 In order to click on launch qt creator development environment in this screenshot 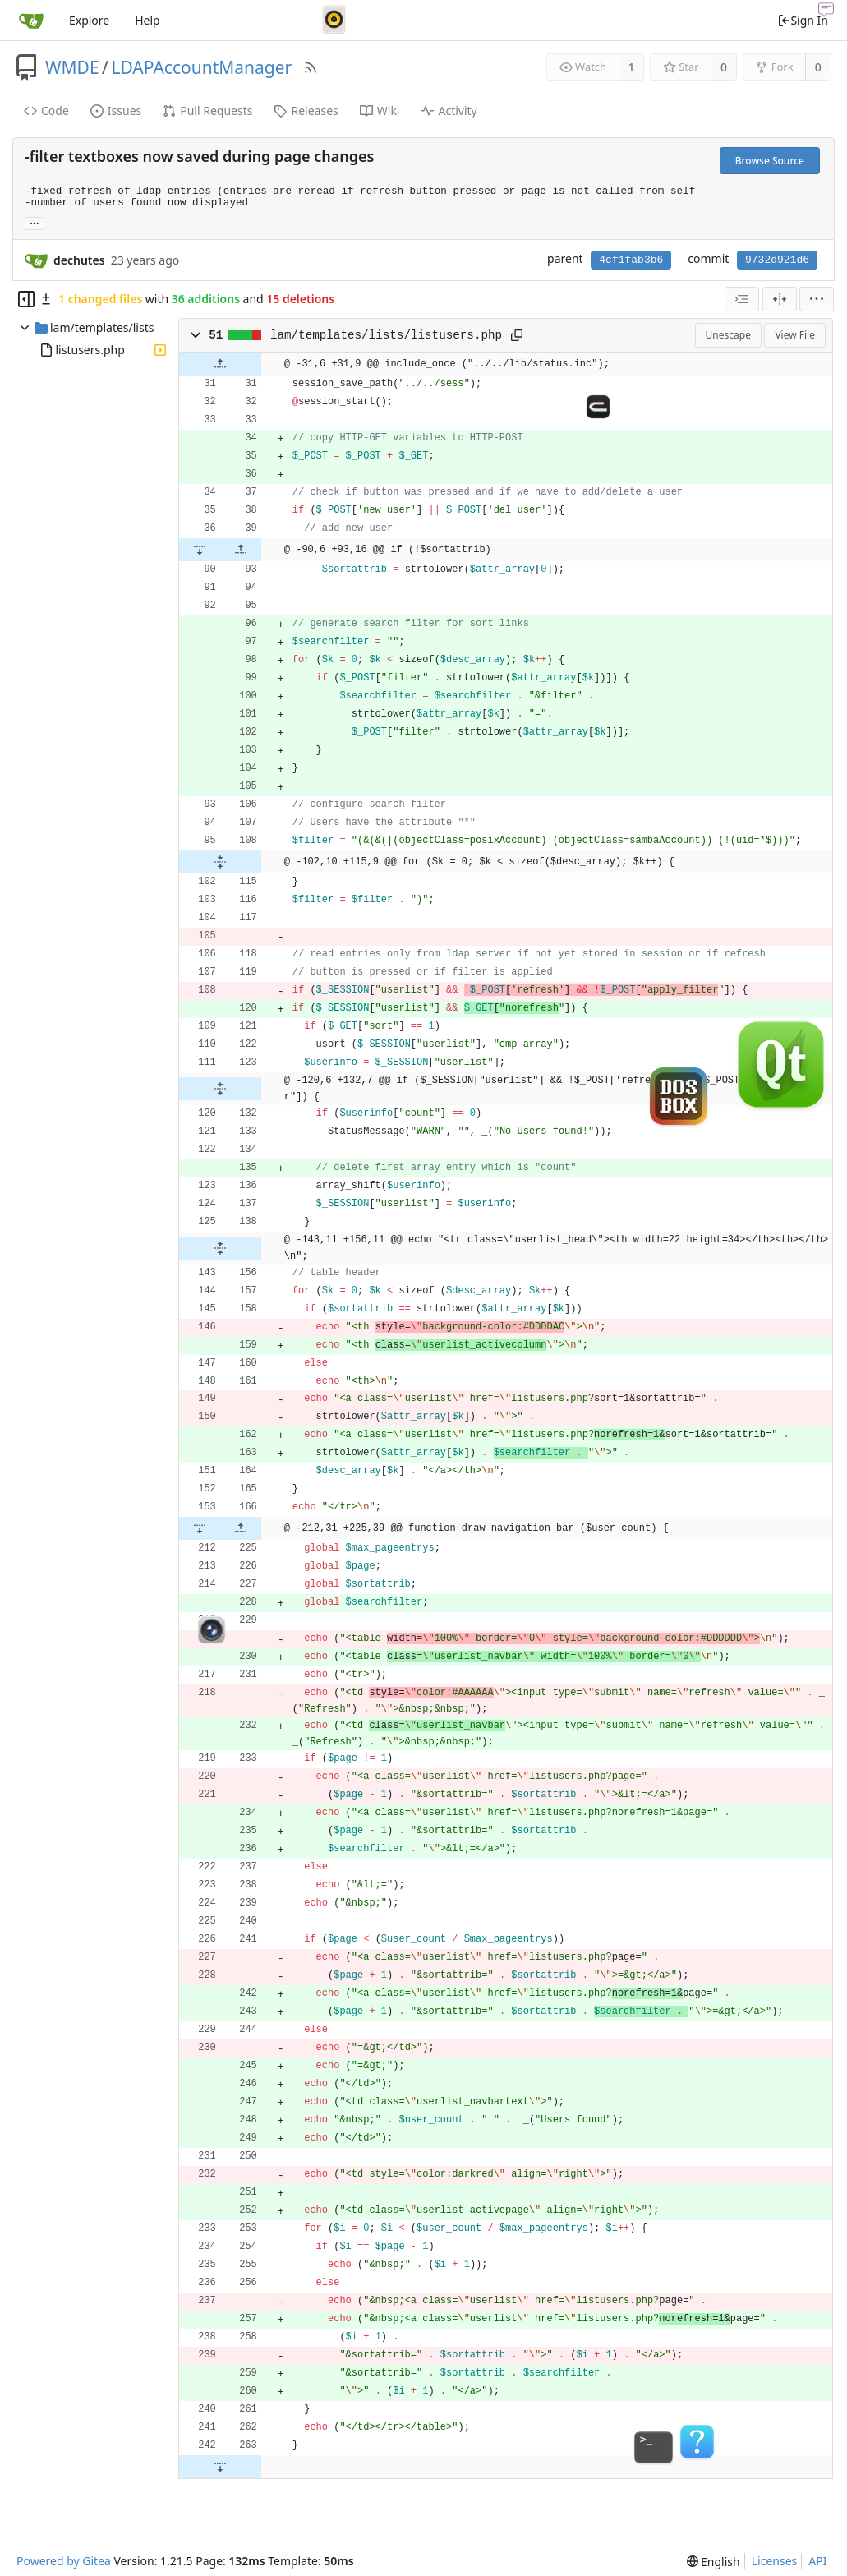, I will do `click(780, 1064)`.